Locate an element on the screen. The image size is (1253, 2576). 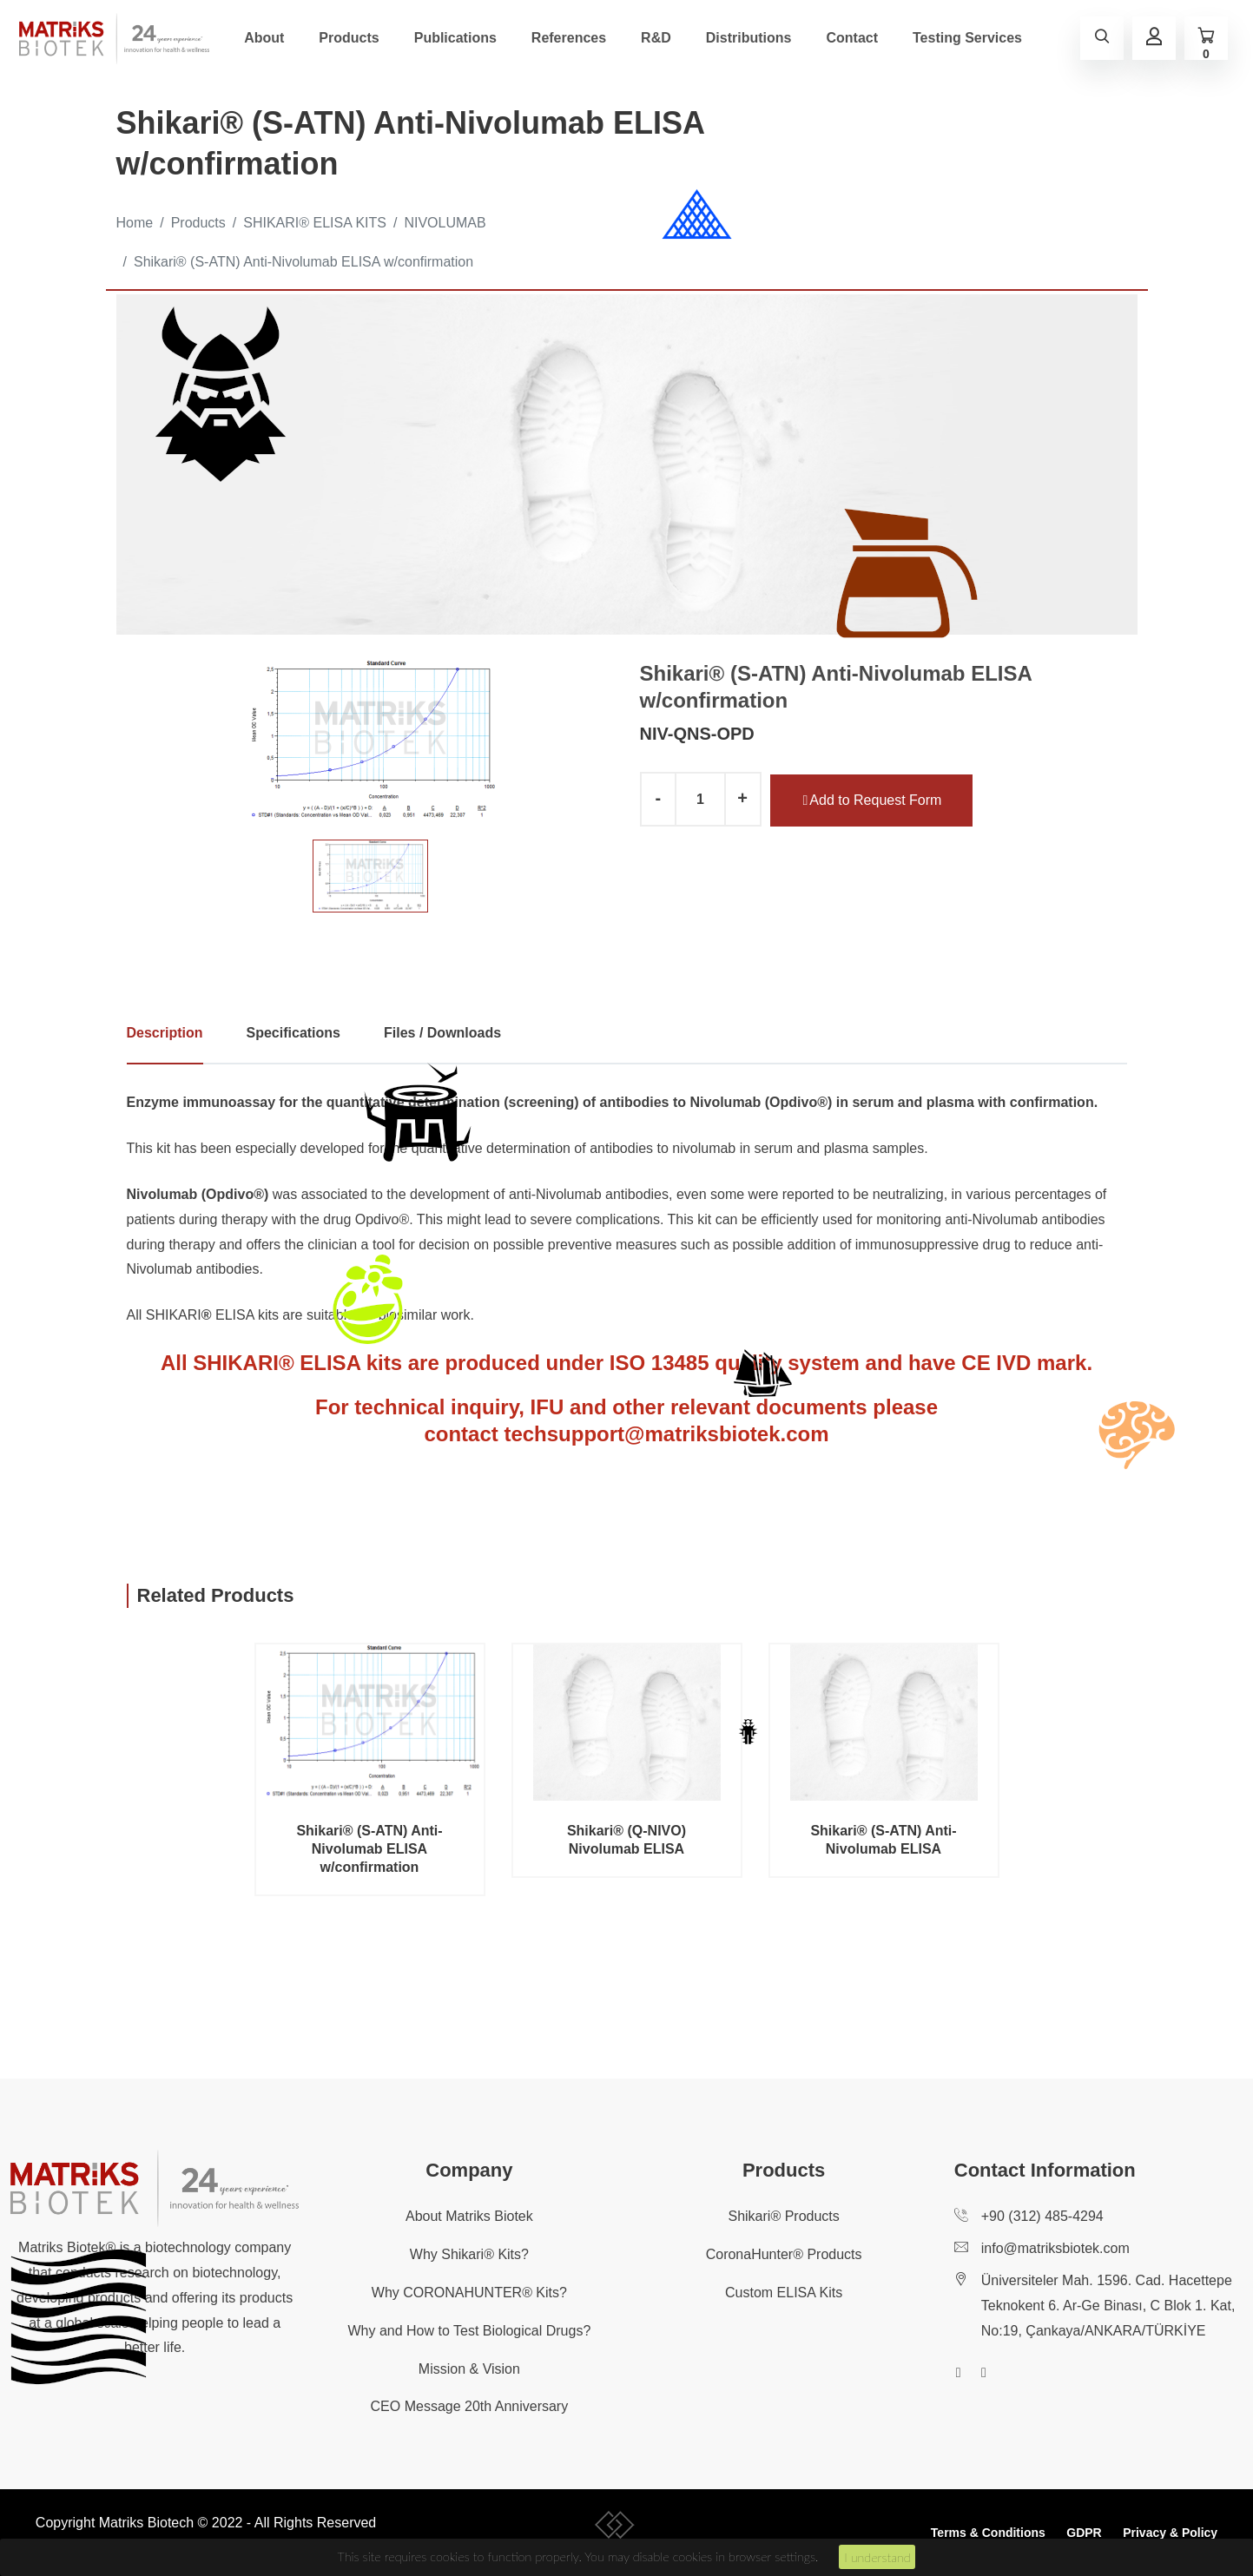
equip spiked armor to your character is located at coordinates (748, 1731).